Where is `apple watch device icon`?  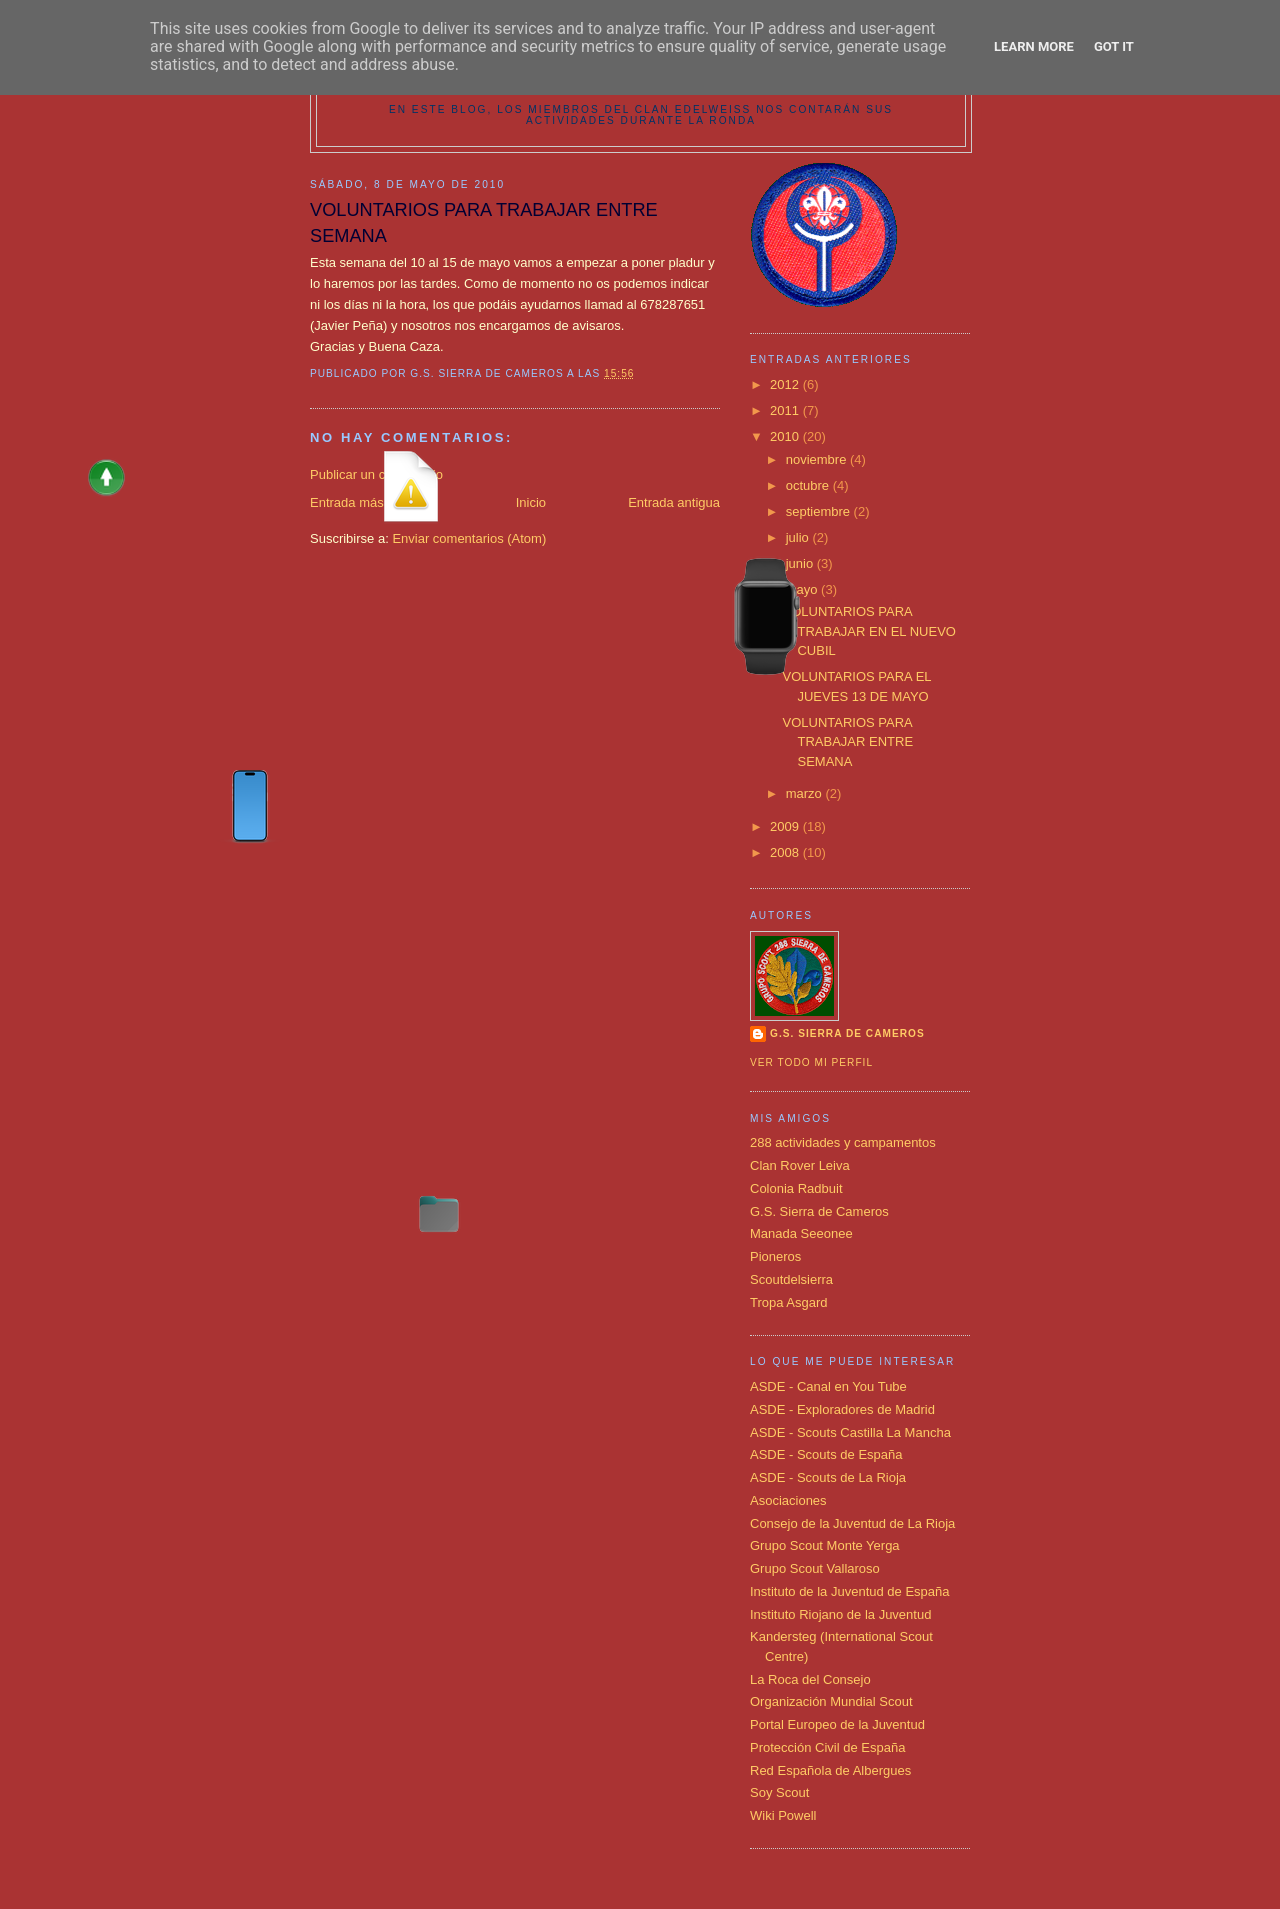
apple watch device icon is located at coordinates (765, 616).